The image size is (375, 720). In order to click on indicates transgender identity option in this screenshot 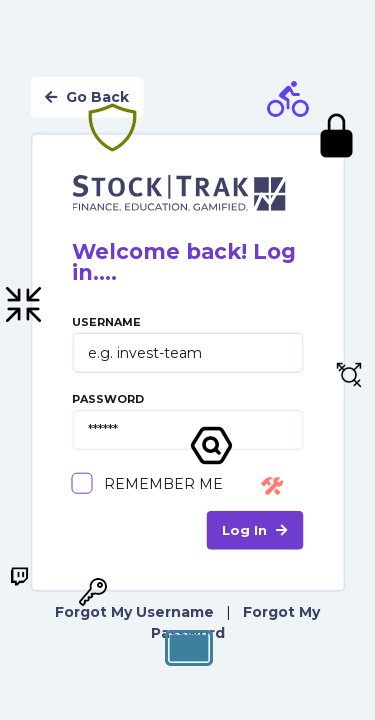, I will do `click(349, 375)`.